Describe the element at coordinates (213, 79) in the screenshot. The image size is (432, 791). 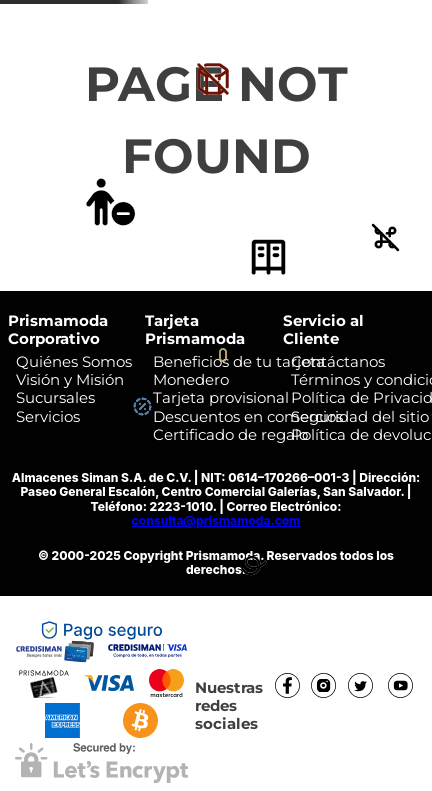
I see `disable 3D object view` at that location.